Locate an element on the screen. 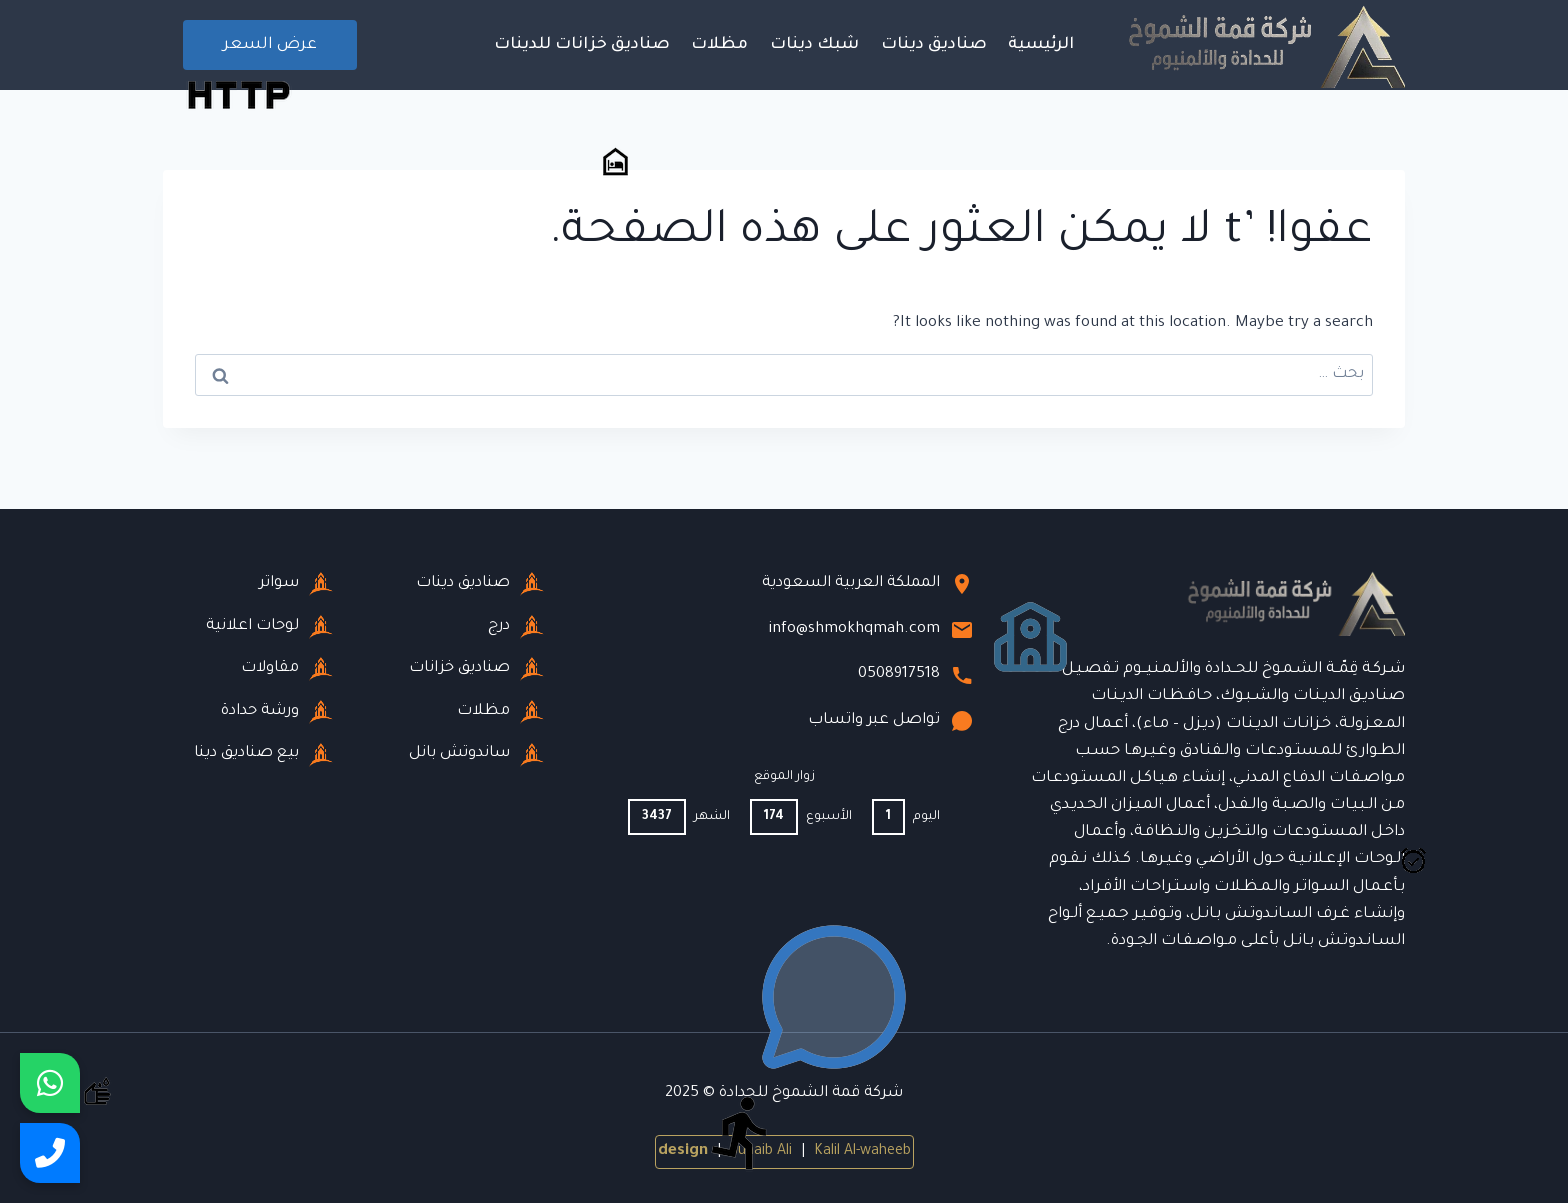 The height and width of the screenshot is (1203, 1568). find nearby overnight shelters or accommodations is located at coordinates (615, 161).